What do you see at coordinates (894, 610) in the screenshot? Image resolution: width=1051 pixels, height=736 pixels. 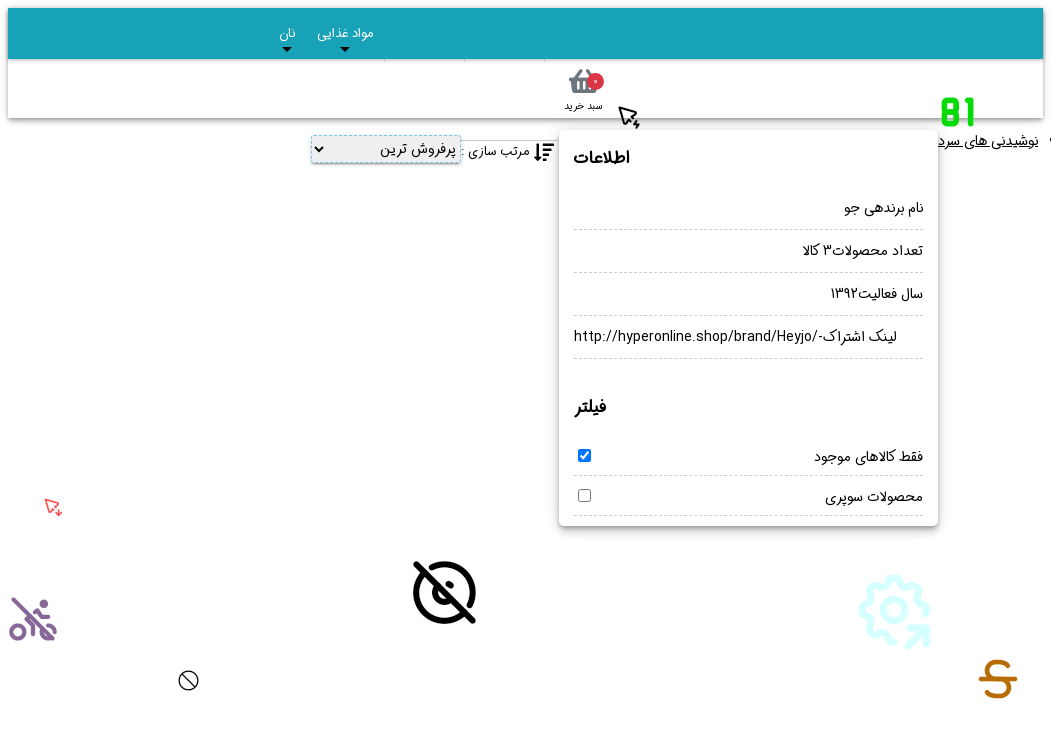 I see `share app or system settings` at bounding box center [894, 610].